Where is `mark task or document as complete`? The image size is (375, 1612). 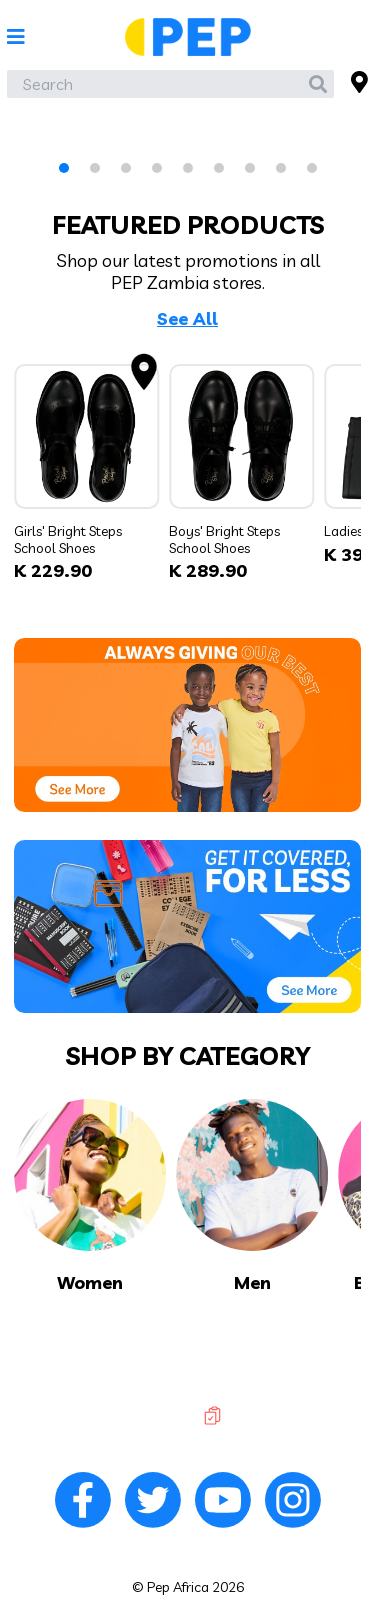
mark task or document as complete is located at coordinates (212, 1415).